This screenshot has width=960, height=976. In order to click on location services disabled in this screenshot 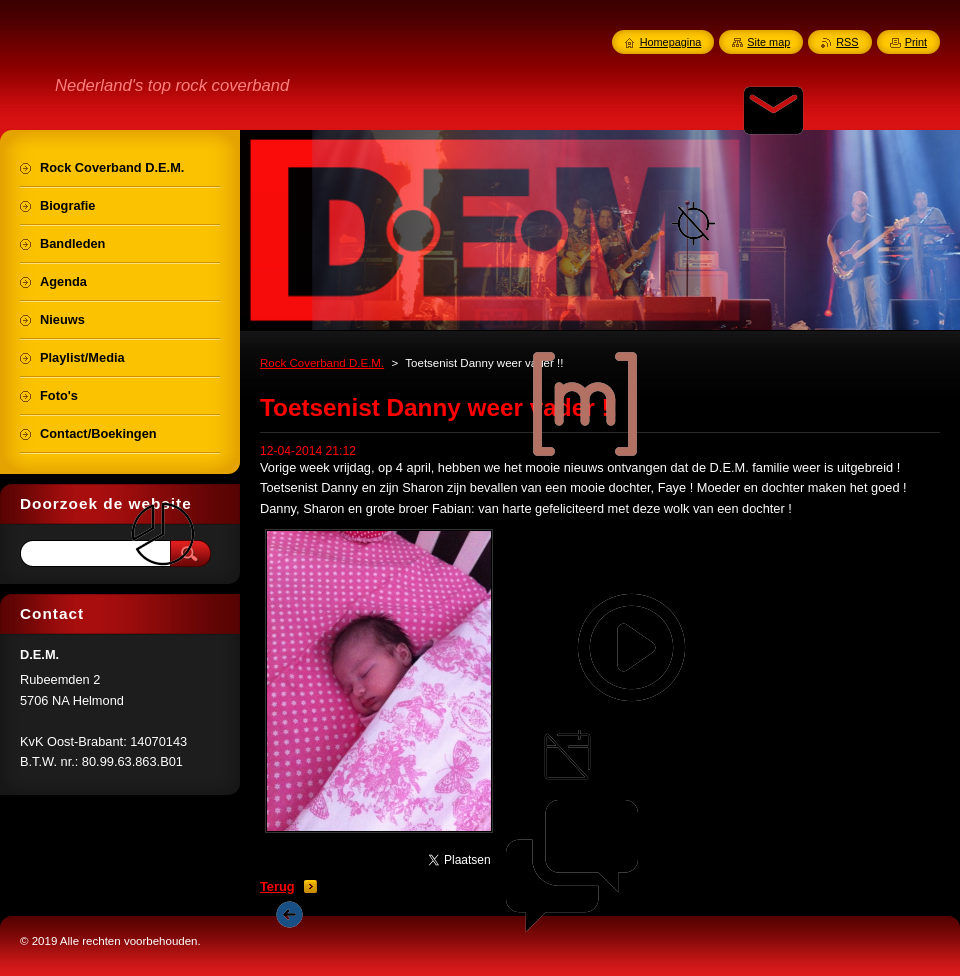, I will do `click(693, 223)`.